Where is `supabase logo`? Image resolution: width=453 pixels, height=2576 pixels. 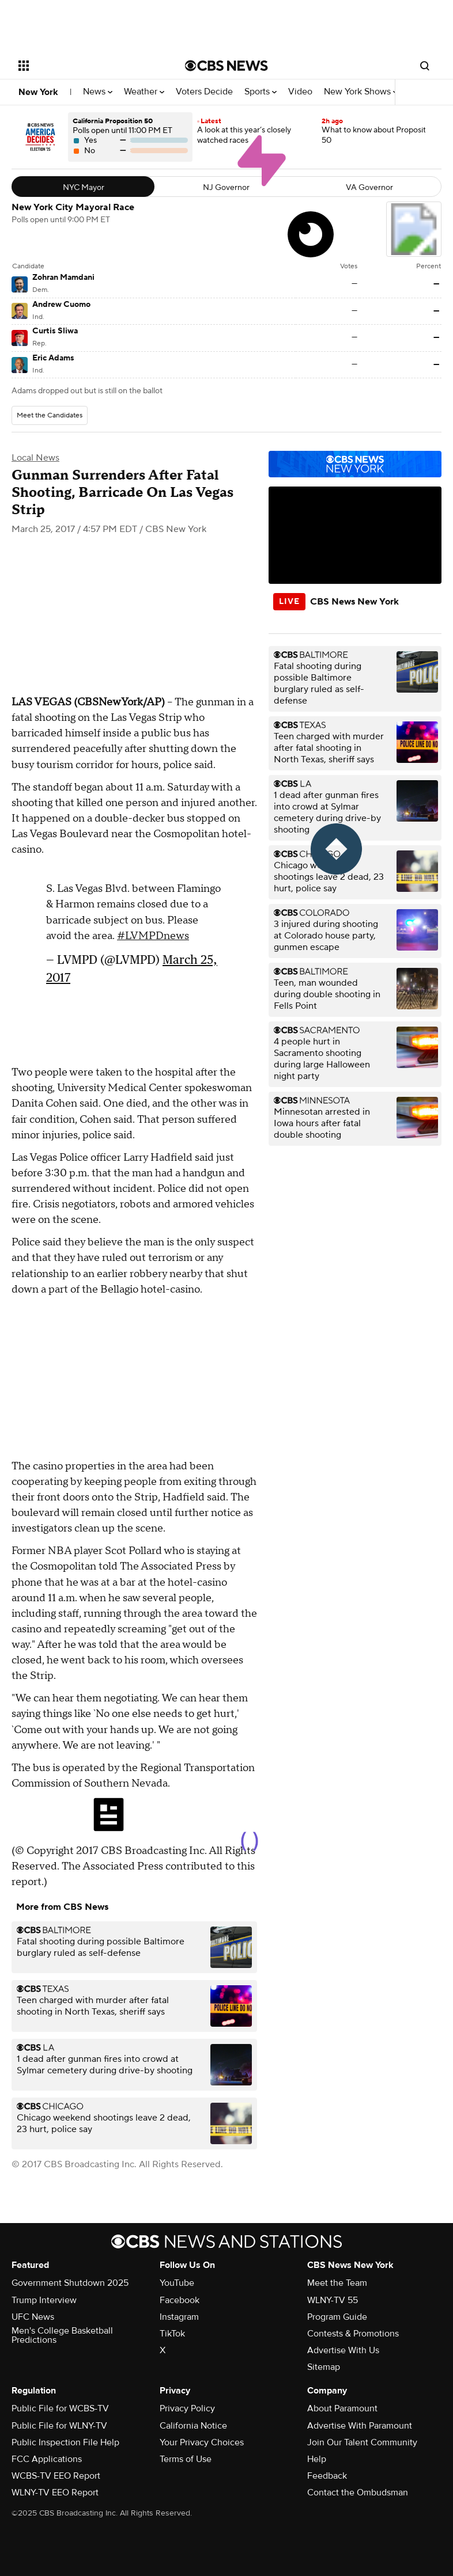 supabase logo is located at coordinates (262, 161).